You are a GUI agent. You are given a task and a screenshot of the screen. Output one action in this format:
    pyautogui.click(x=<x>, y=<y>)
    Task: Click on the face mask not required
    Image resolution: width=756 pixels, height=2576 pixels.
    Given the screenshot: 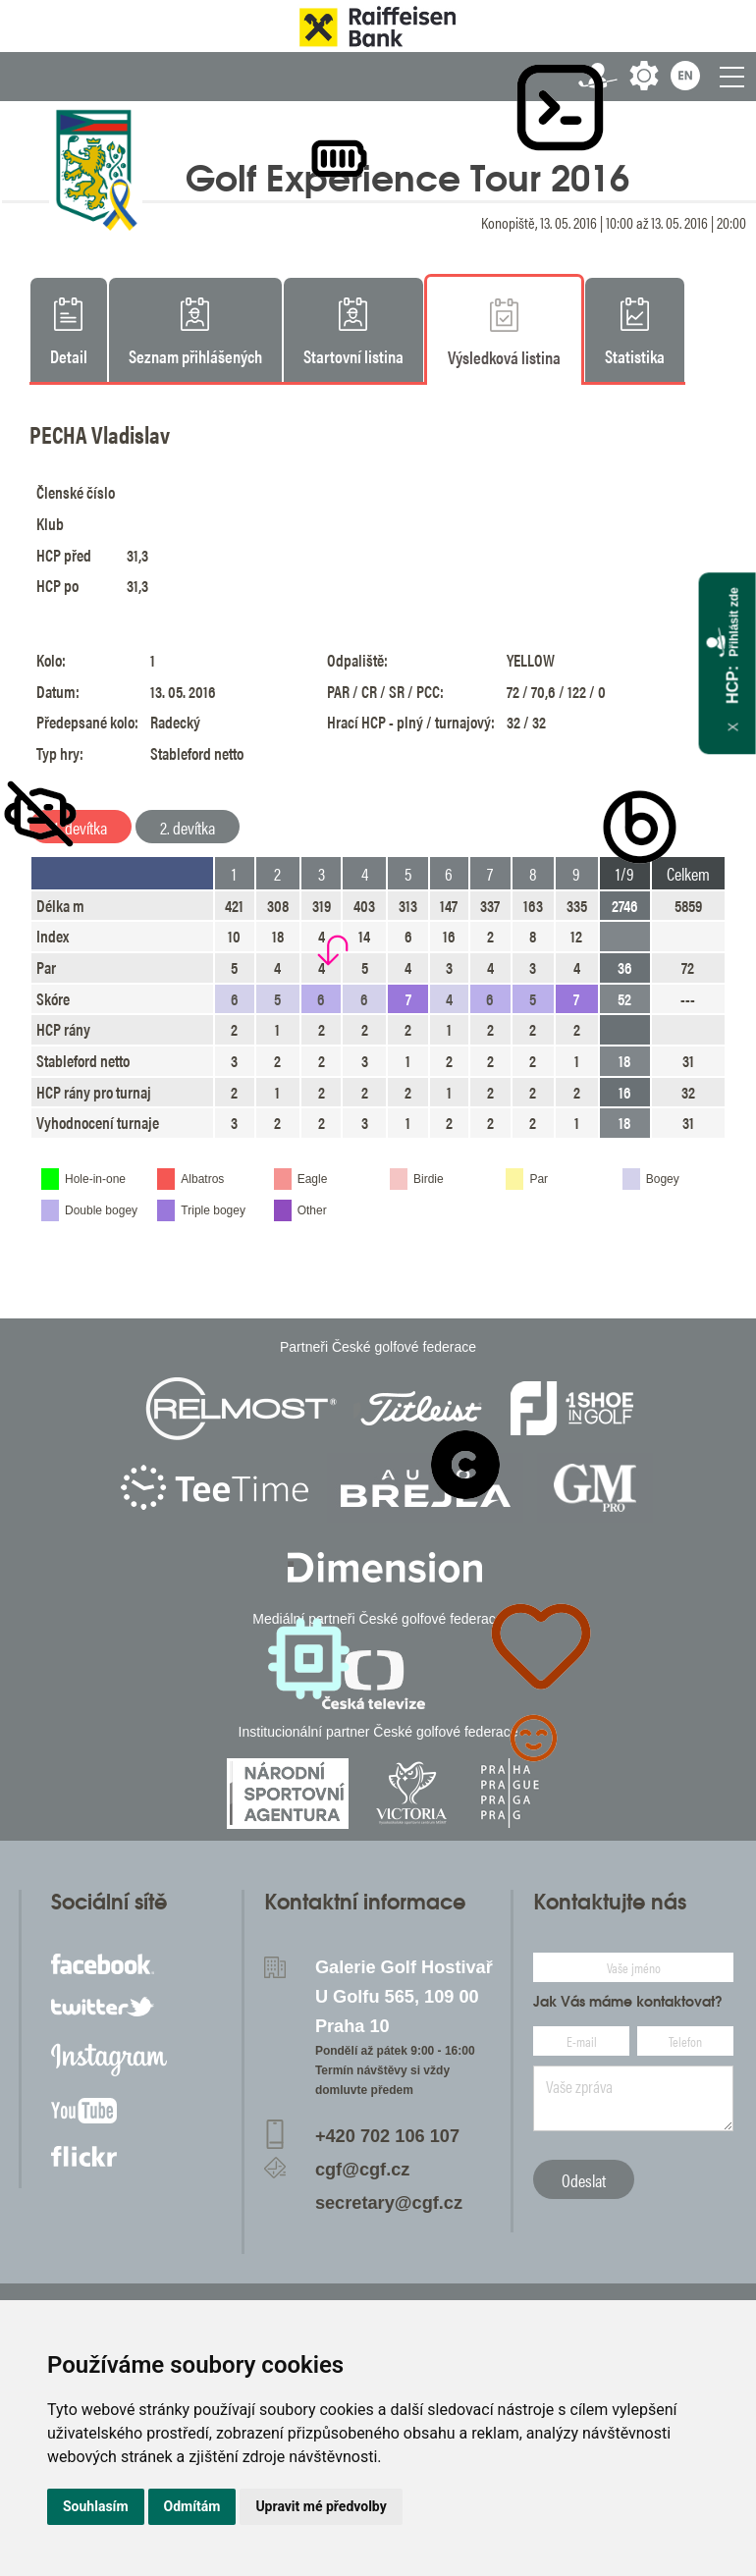 What is the action you would take?
    pyautogui.click(x=40, y=814)
    